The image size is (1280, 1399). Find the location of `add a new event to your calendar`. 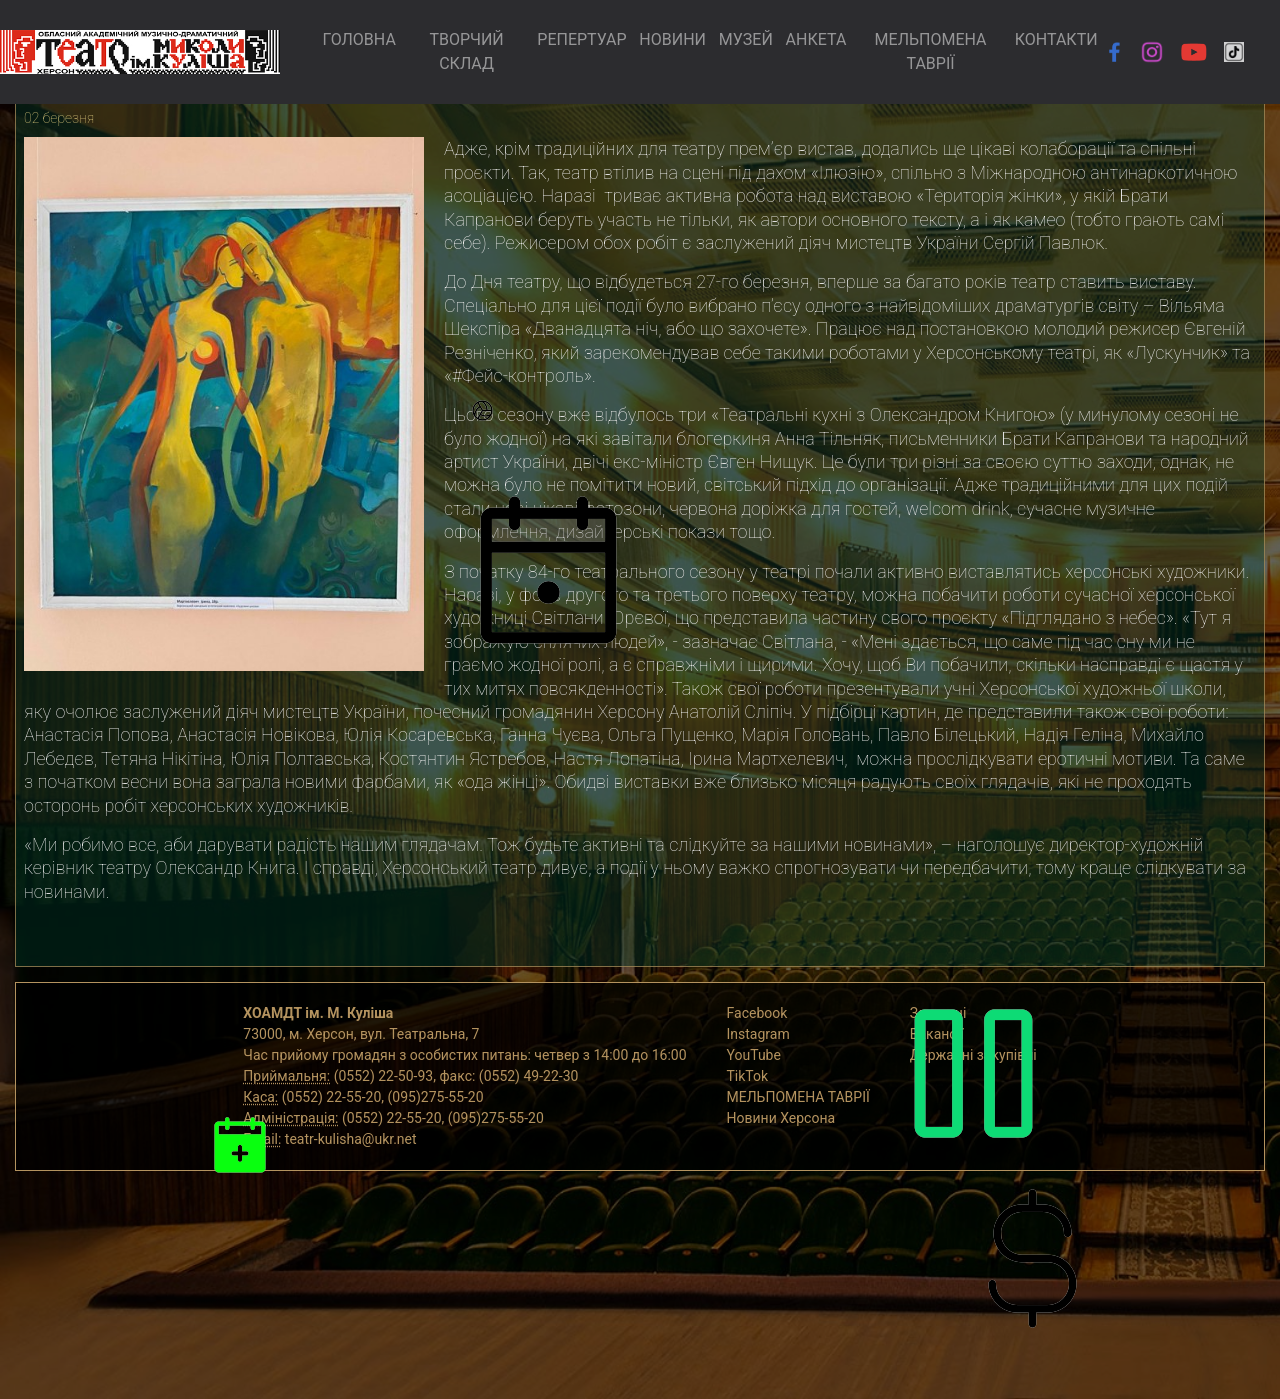

add a new event to your calendar is located at coordinates (240, 1147).